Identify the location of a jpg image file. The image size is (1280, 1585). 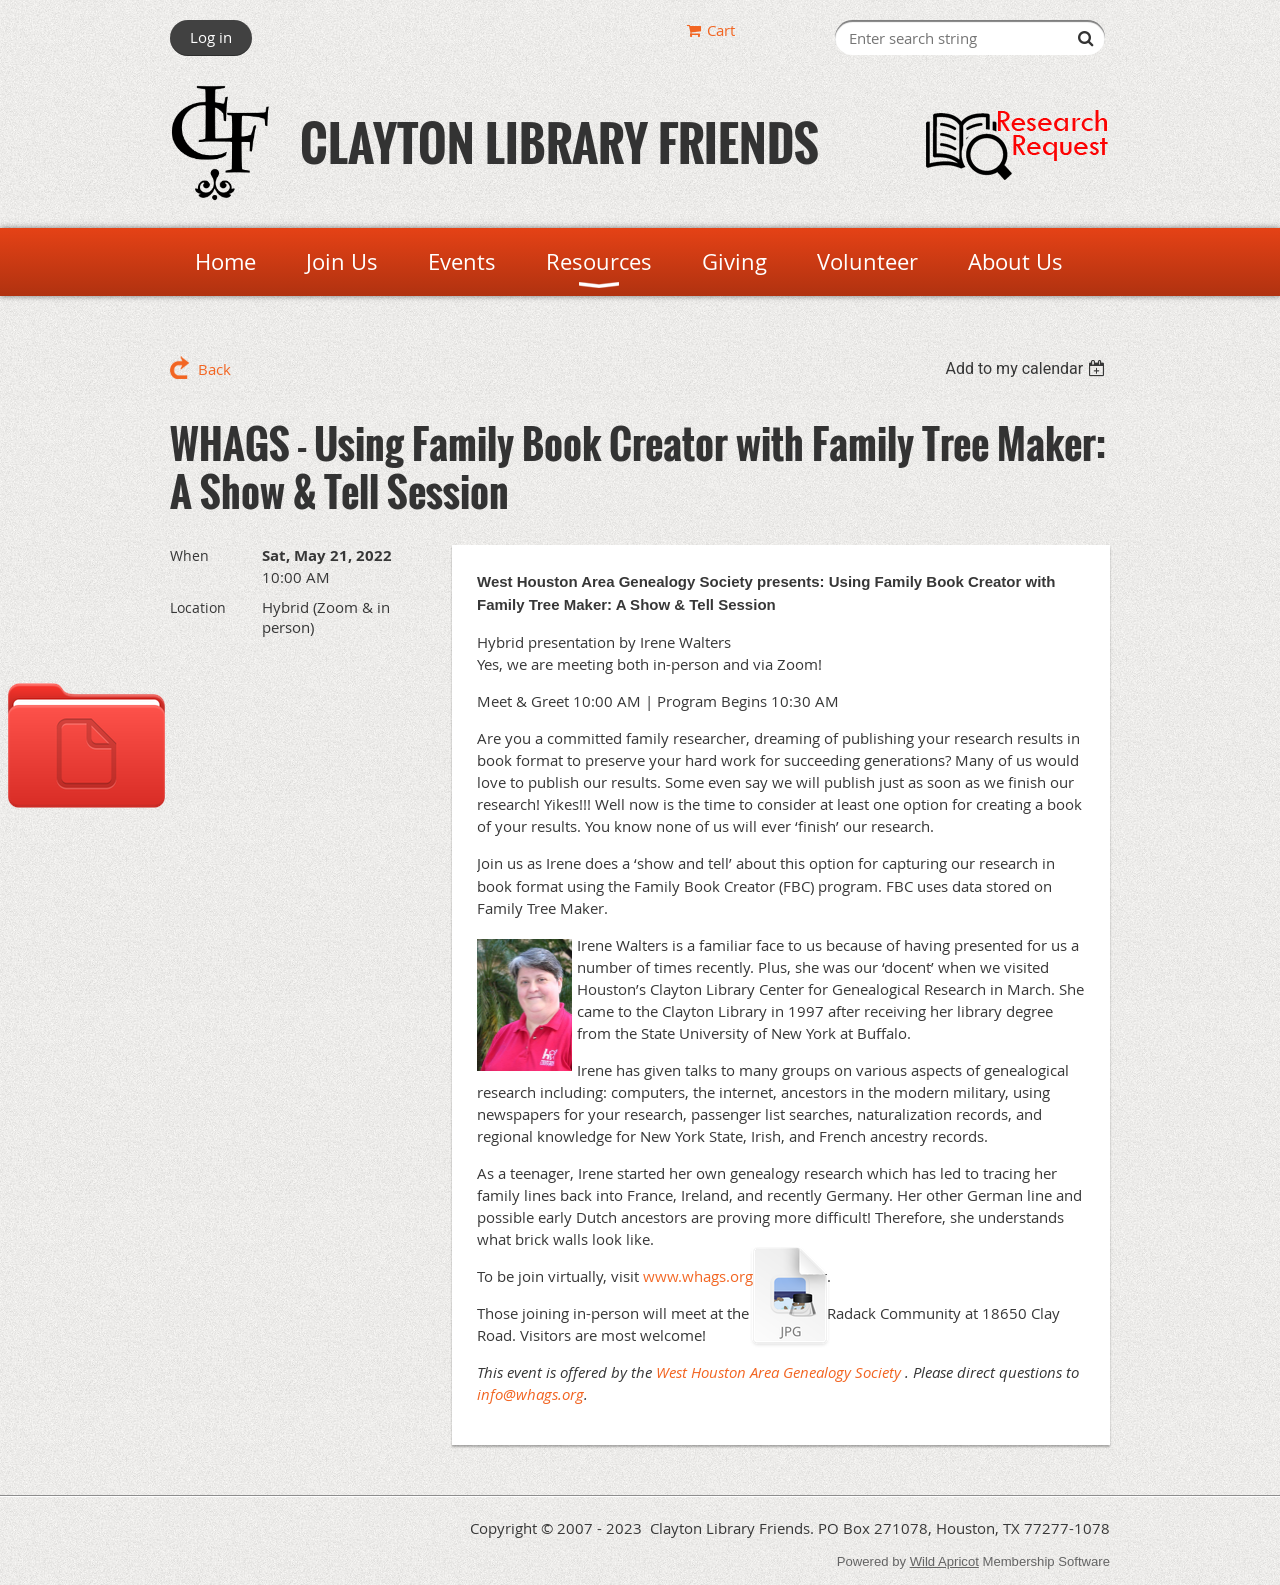
(790, 1297).